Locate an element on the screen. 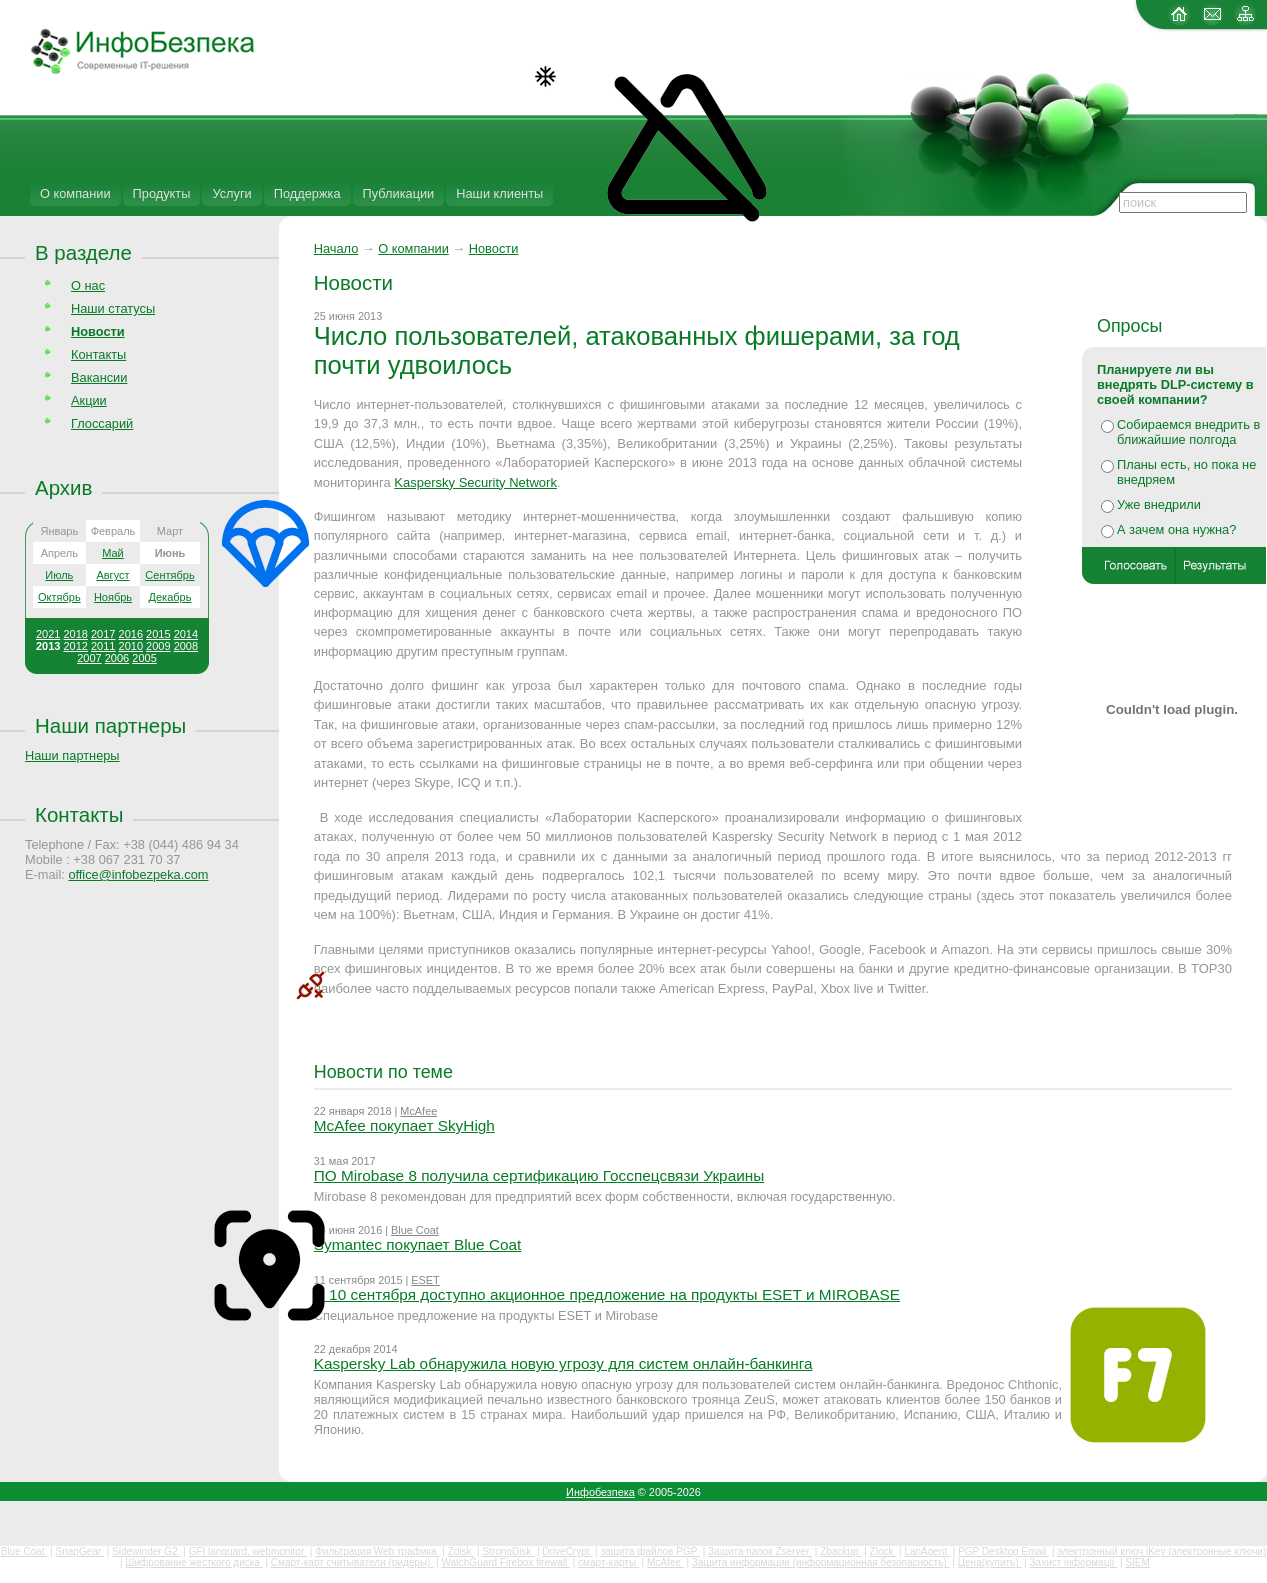 This screenshot has height=1583, width=1267. disabled warning or alert is located at coordinates (687, 149).